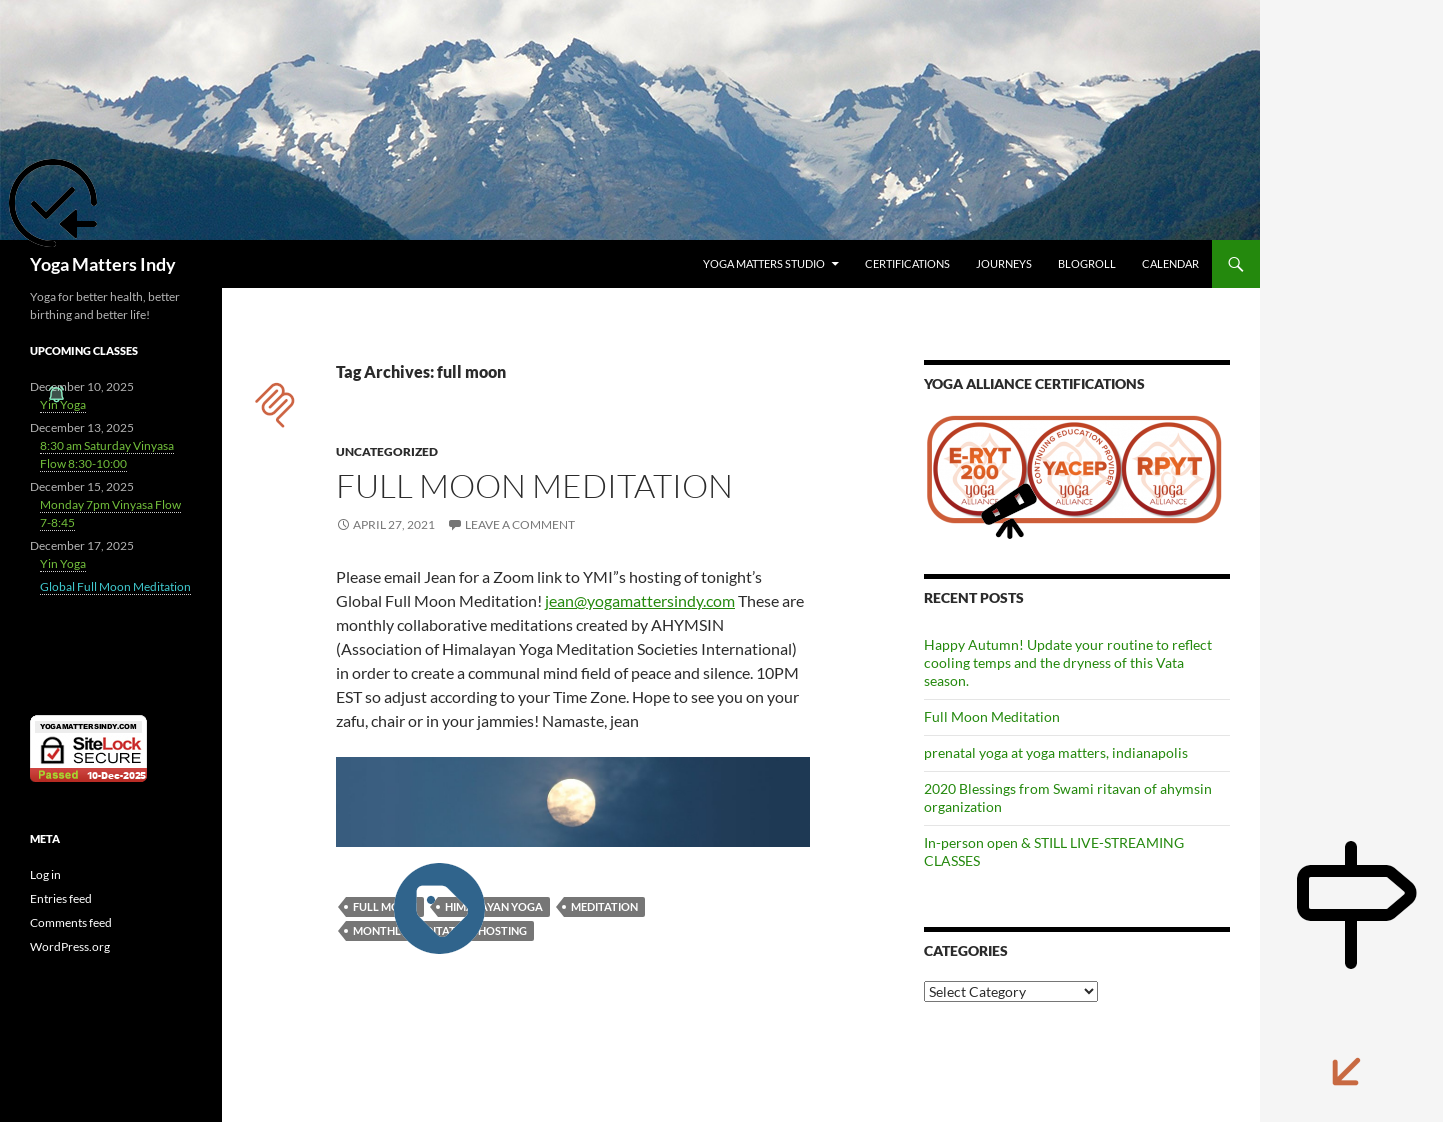  Describe the element at coordinates (1346, 1071) in the screenshot. I see `navigate to previous or lower-left content` at that location.